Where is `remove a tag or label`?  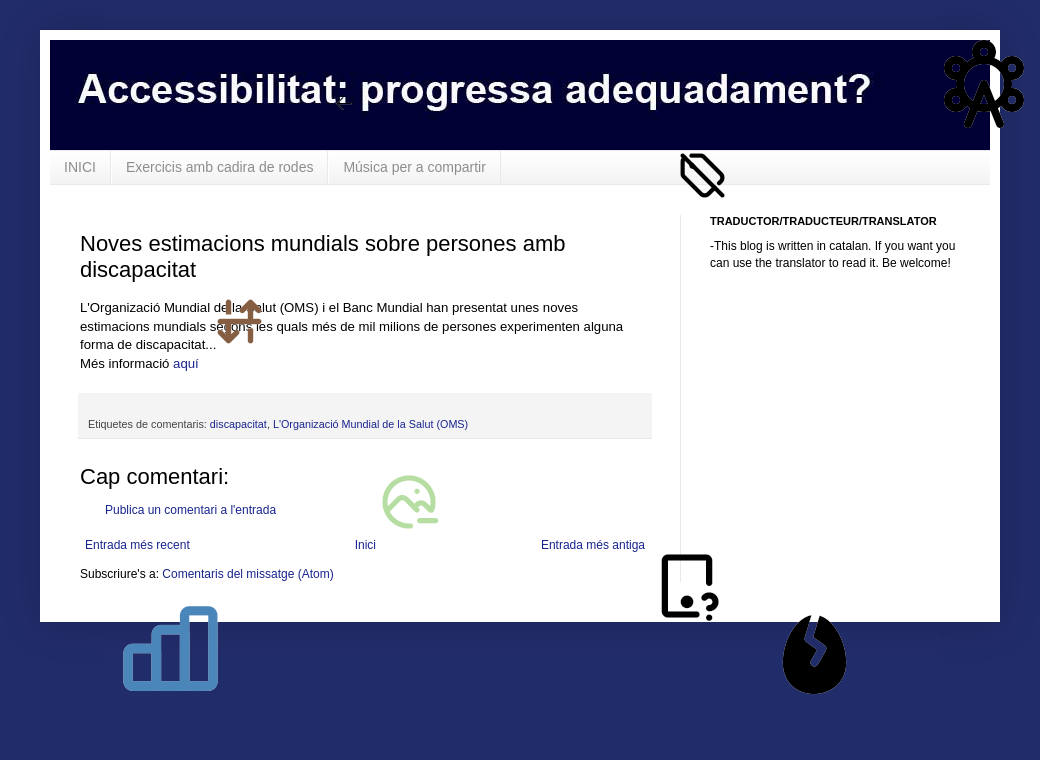
remove a tag or label is located at coordinates (702, 175).